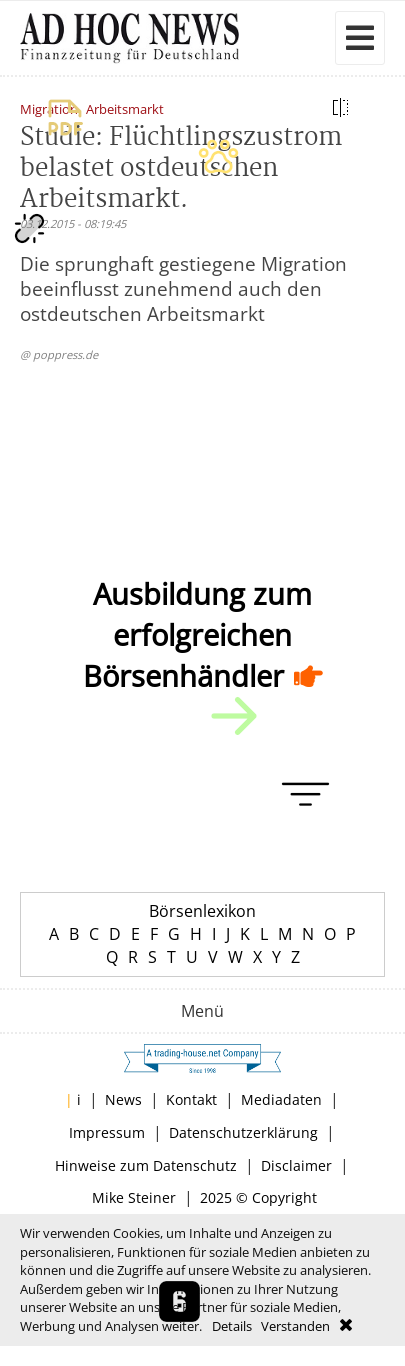 The image size is (405, 1366). What do you see at coordinates (29, 228) in the screenshot?
I see `disconnect or unlink connected items` at bounding box center [29, 228].